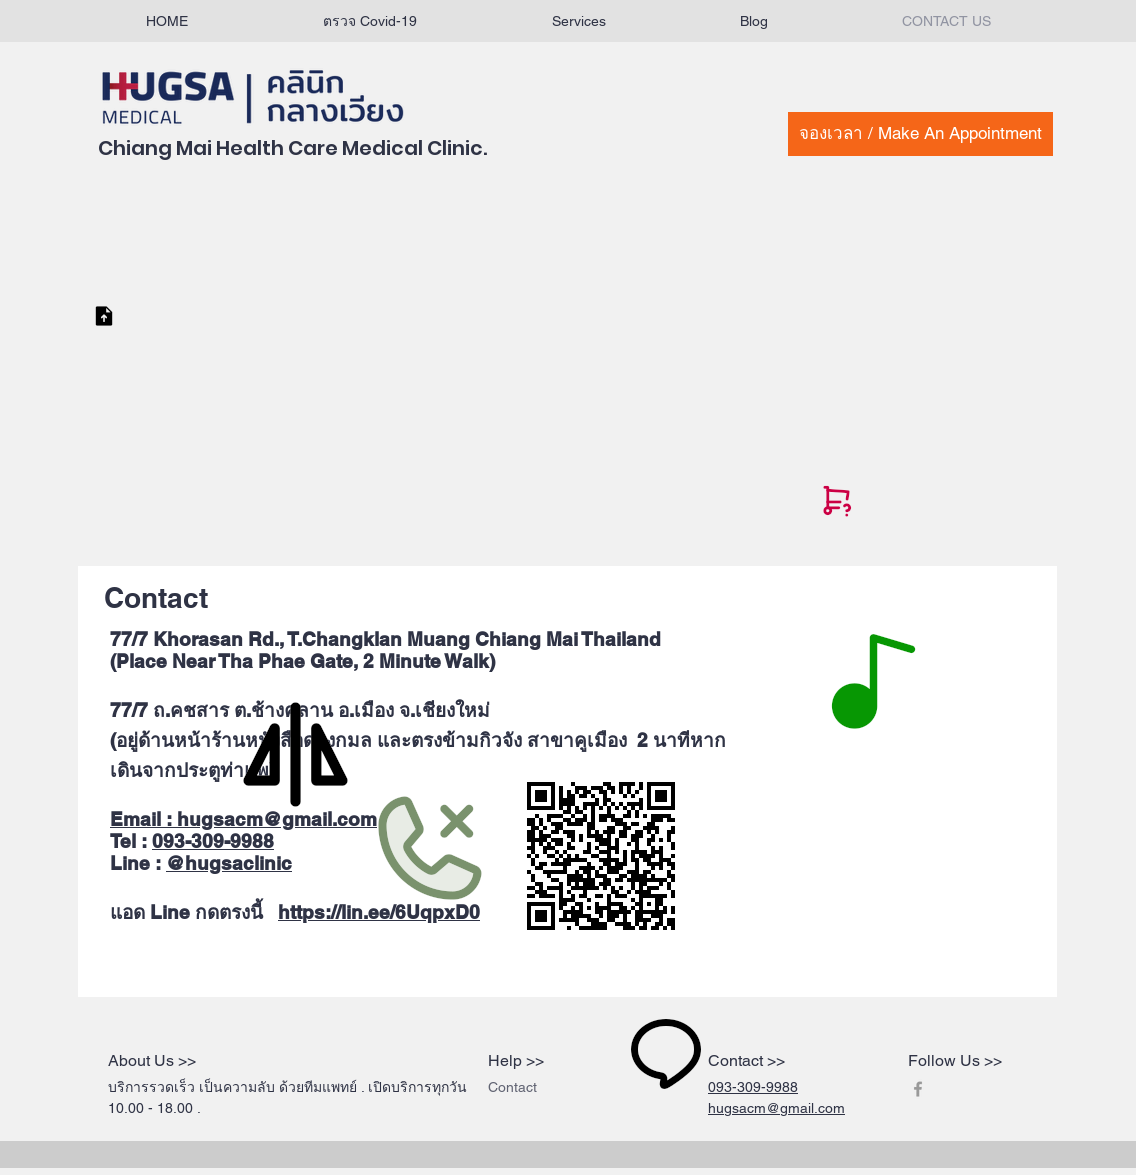 The width and height of the screenshot is (1136, 1175). What do you see at coordinates (432, 846) in the screenshot?
I see `end or decline a phone call` at bounding box center [432, 846].